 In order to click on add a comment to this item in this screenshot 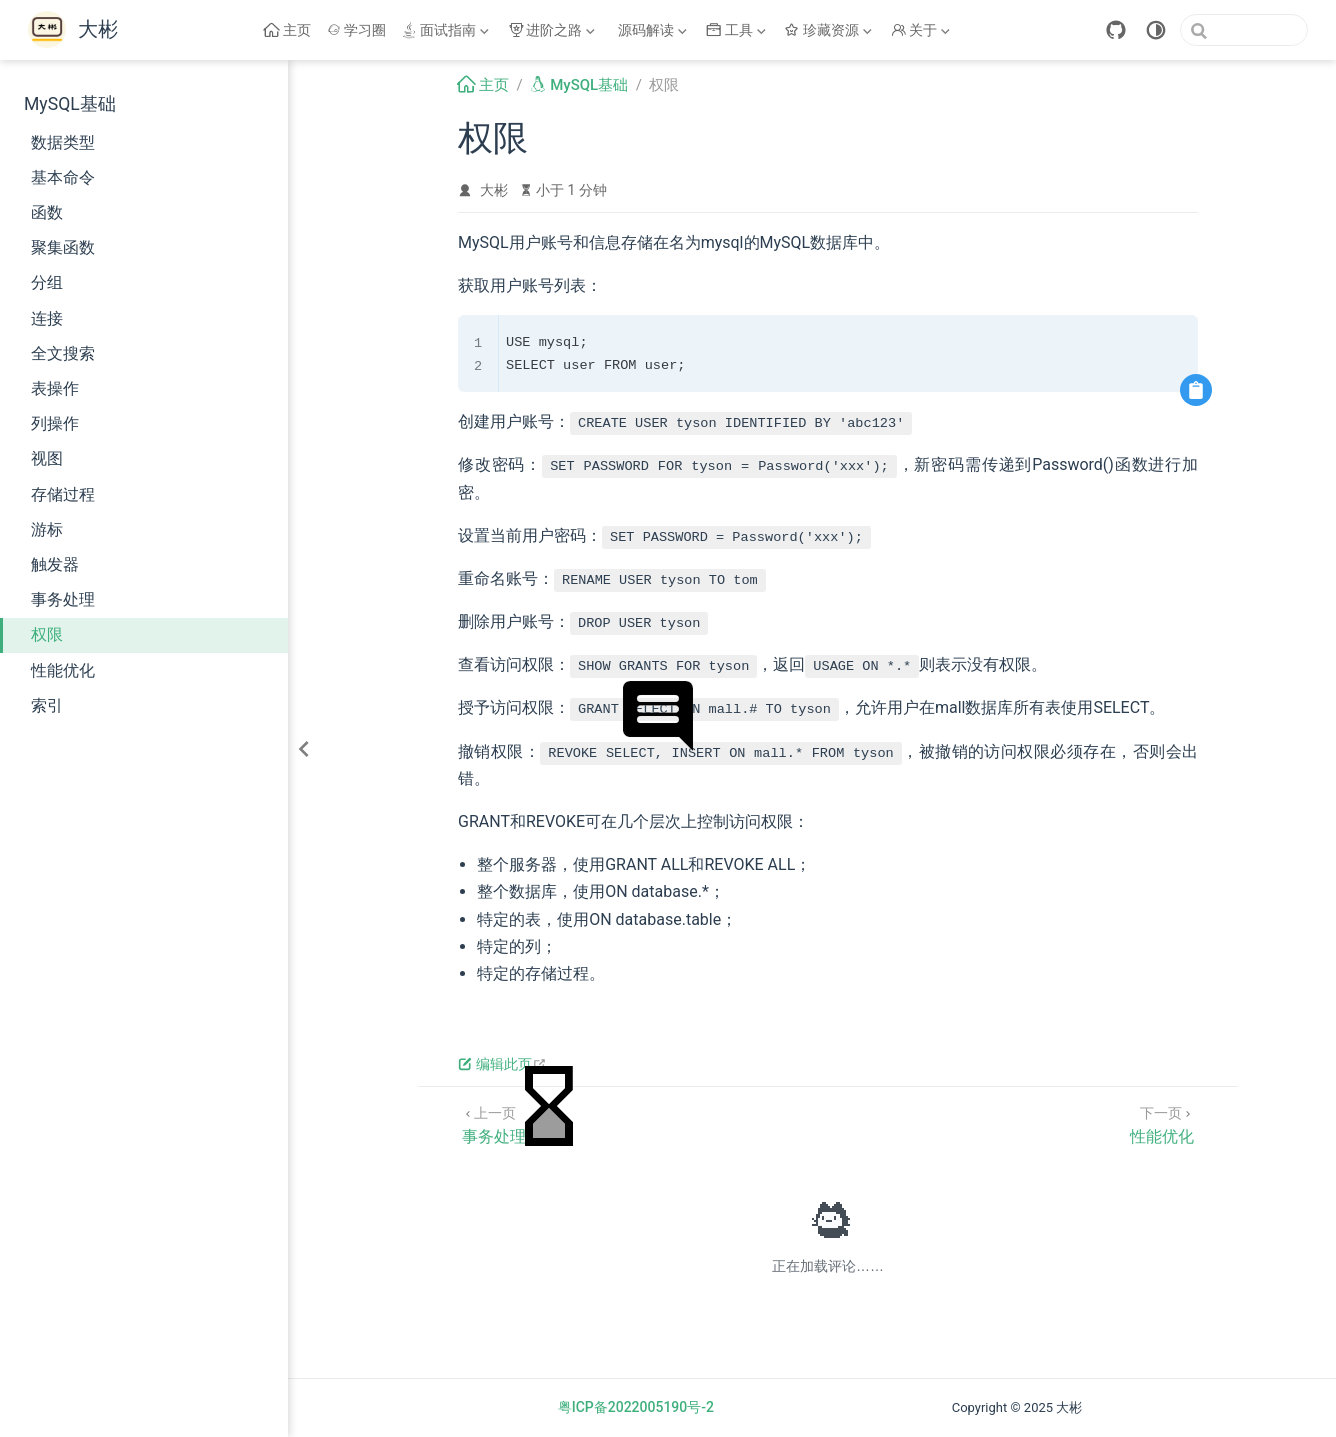, I will do `click(658, 716)`.